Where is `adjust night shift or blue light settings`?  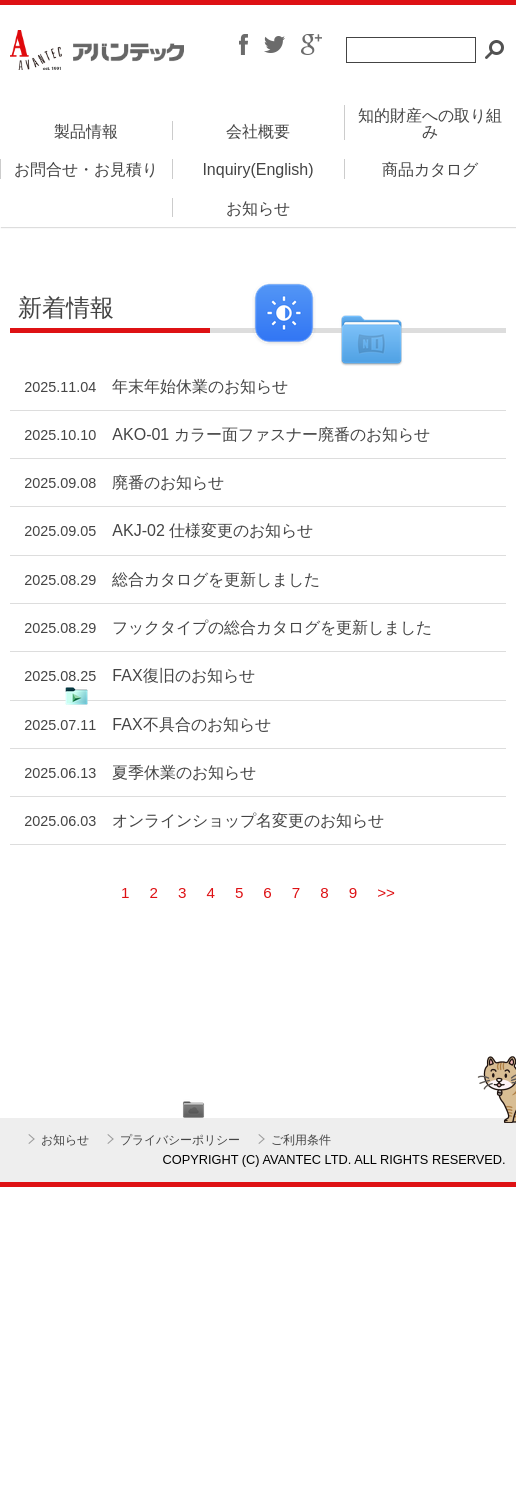 adjust night shift or blue light settings is located at coordinates (284, 314).